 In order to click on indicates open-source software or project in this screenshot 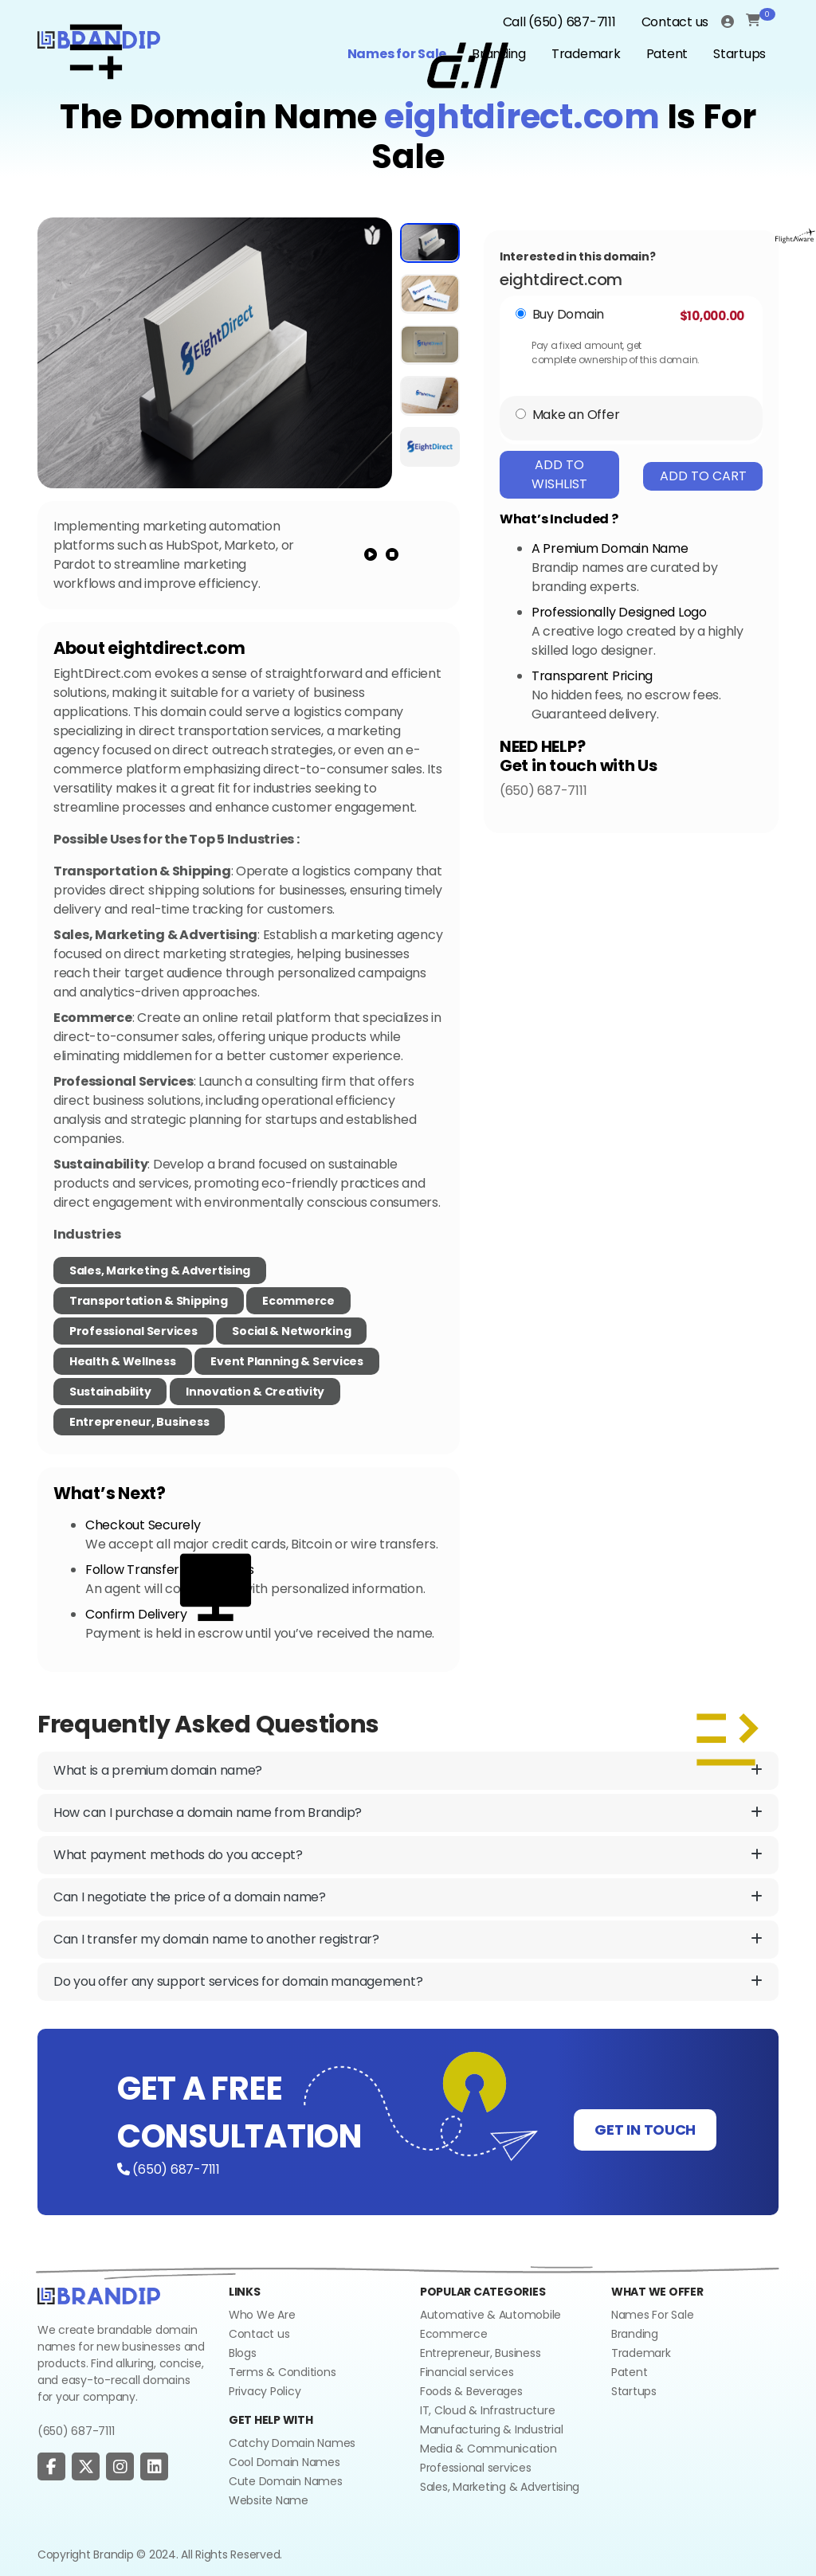, I will do `click(474, 2083)`.